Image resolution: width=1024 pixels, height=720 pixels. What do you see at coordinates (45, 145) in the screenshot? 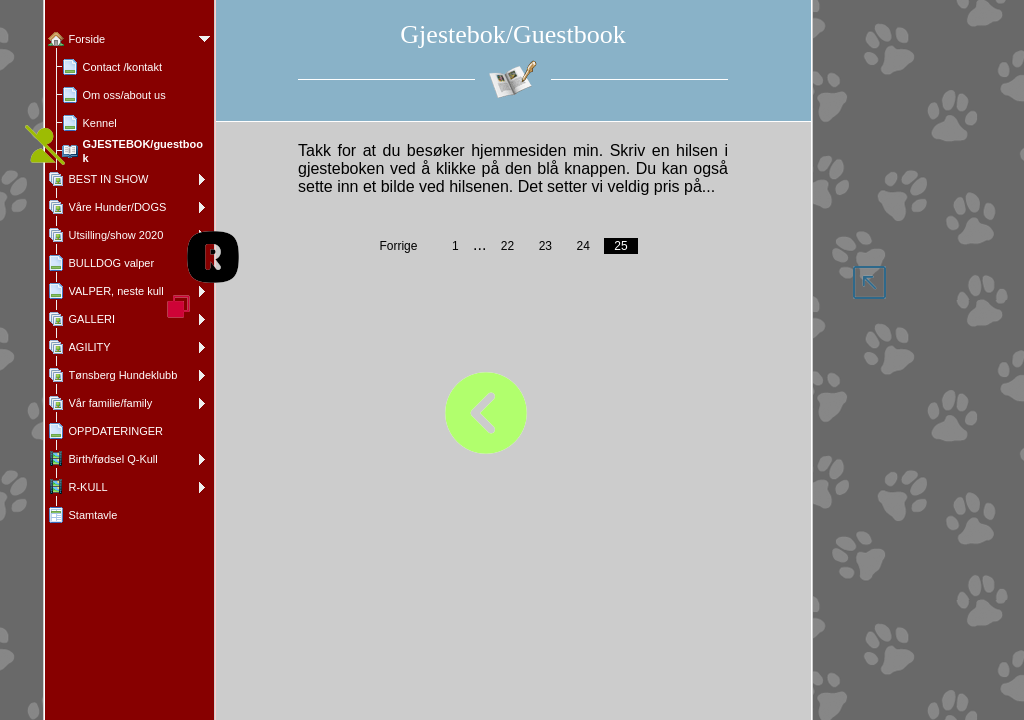
I see `blocked or banned user` at bounding box center [45, 145].